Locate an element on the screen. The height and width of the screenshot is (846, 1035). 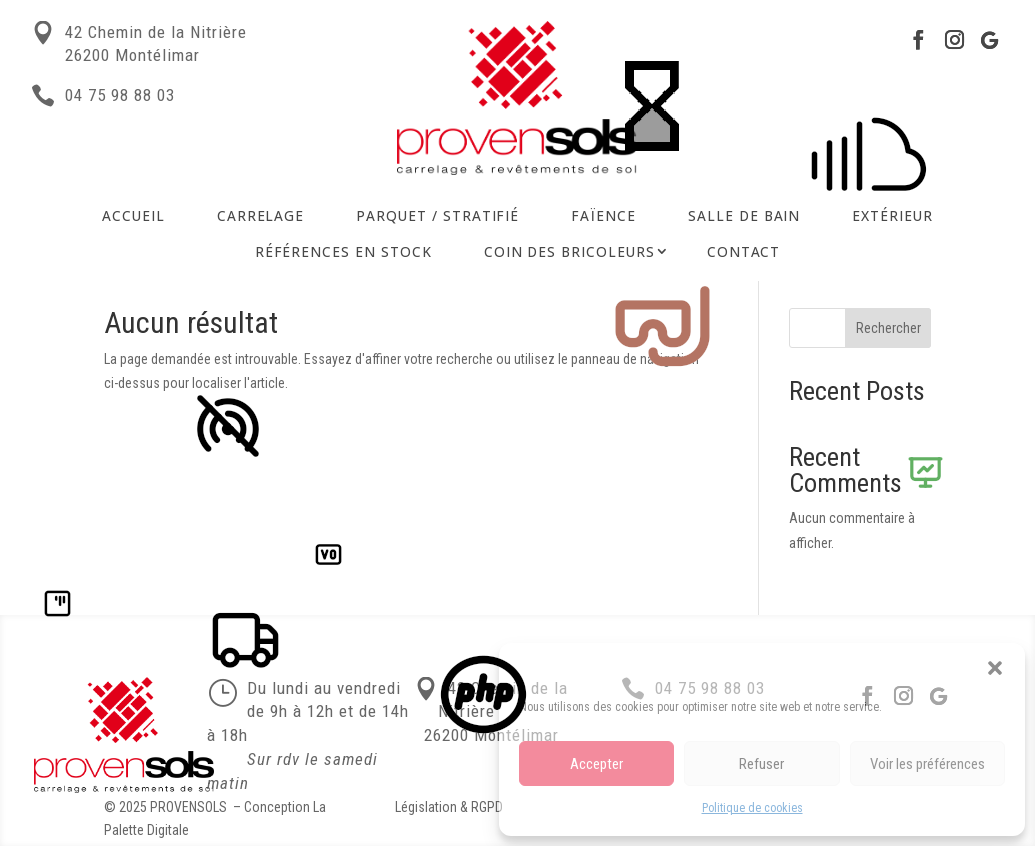
start or view a presentation is located at coordinates (925, 472).